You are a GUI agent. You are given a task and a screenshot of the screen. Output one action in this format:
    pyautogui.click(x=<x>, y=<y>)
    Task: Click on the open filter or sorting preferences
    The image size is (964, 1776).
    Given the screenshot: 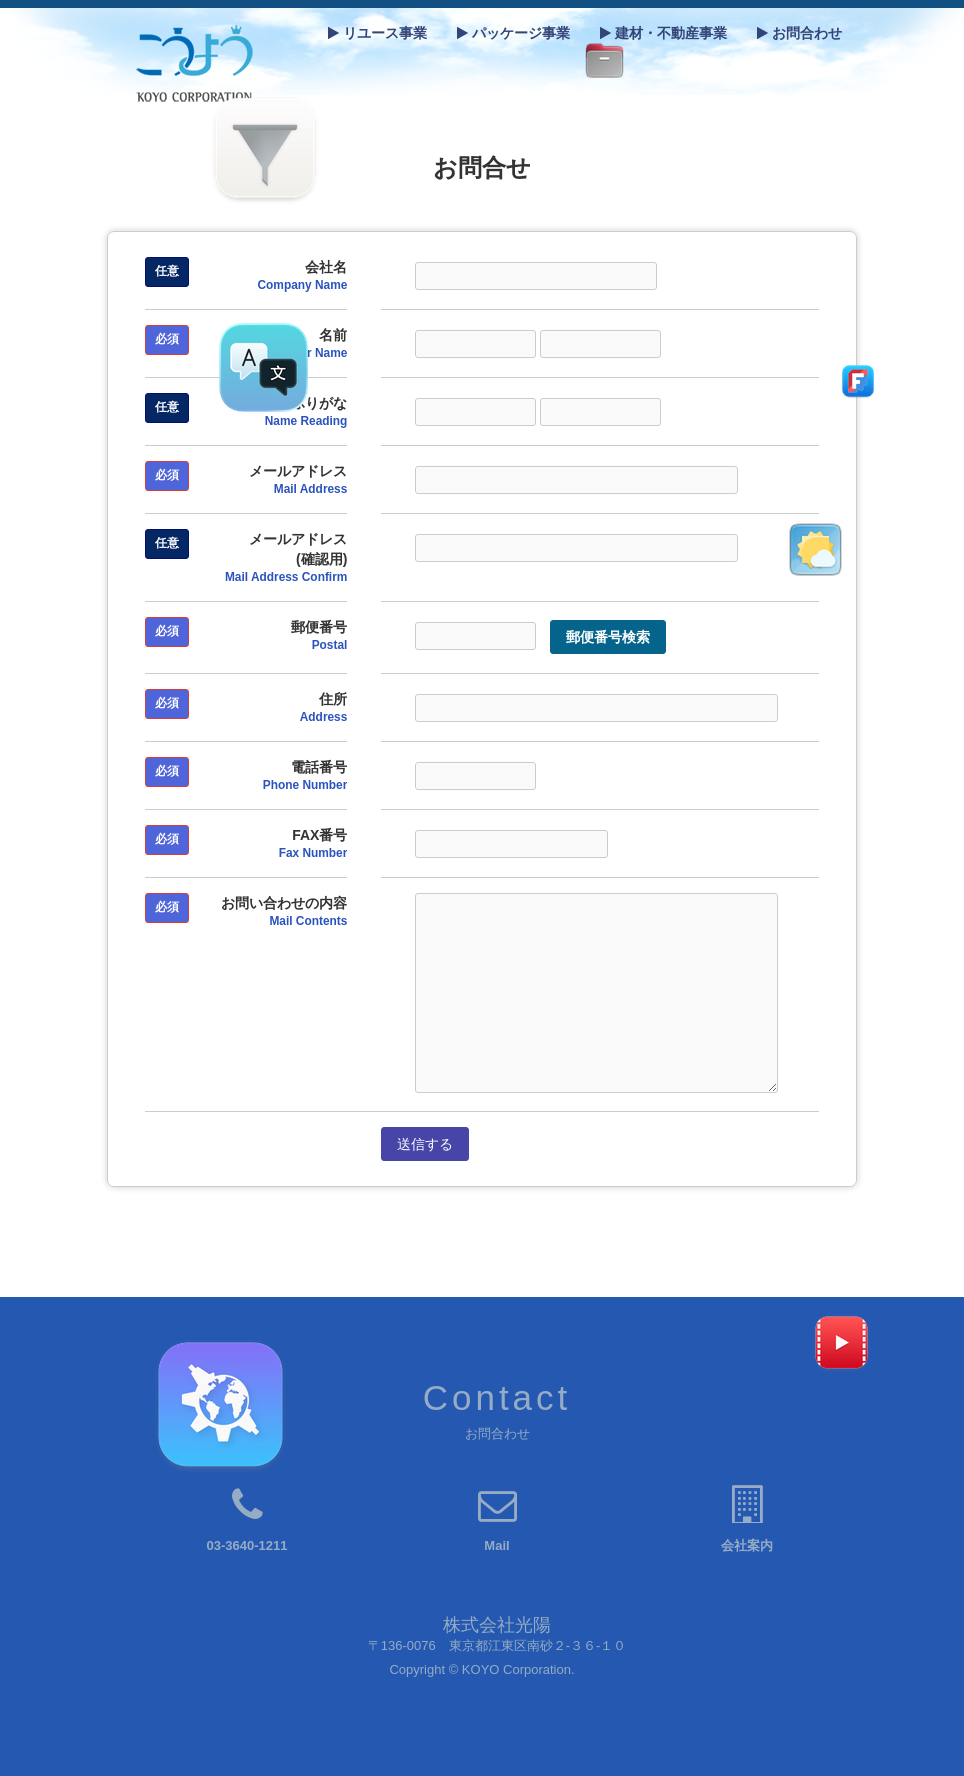 What is the action you would take?
    pyautogui.click(x=265, y=148)
    